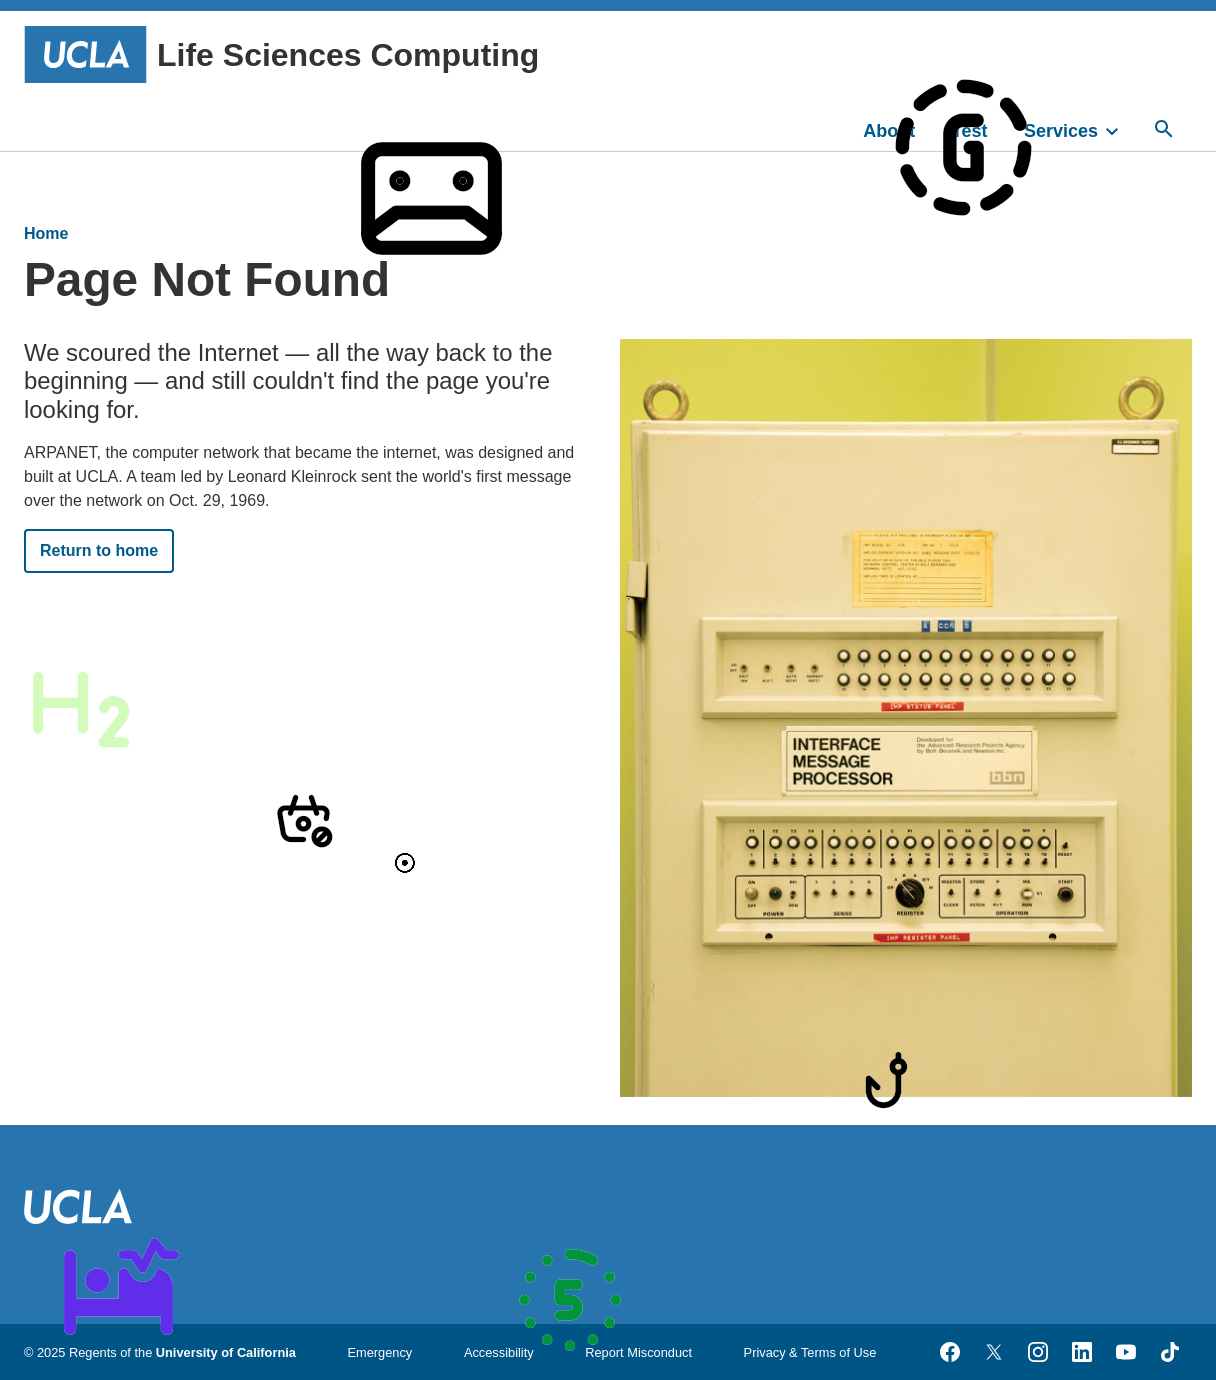  I want to click on adjust image or display settings, so click(405, 863).